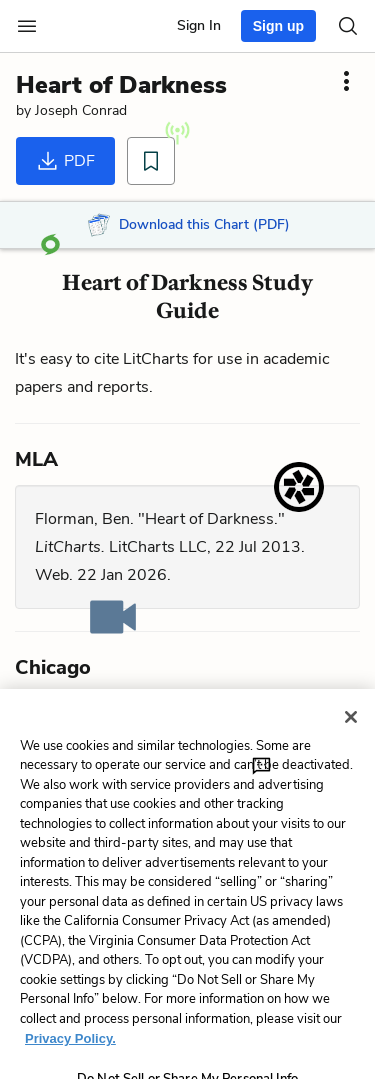  I want to click on open Pivotal Tracker app, so click(299, 487).